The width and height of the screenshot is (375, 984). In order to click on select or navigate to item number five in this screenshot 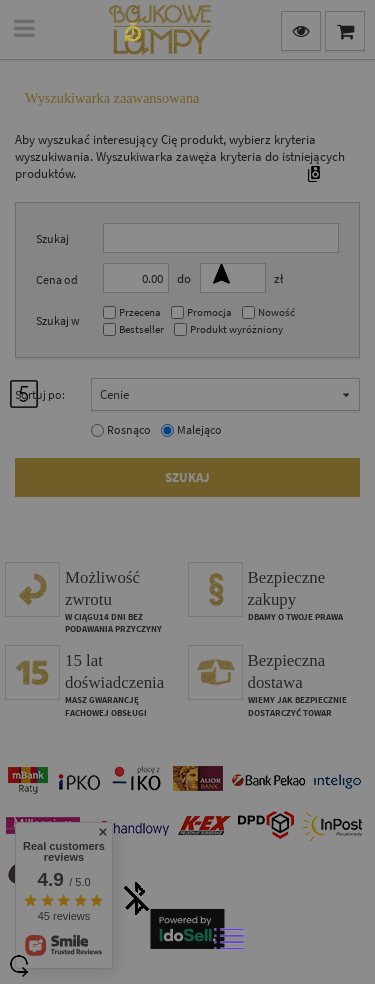, I will do `click(24, 394)`.